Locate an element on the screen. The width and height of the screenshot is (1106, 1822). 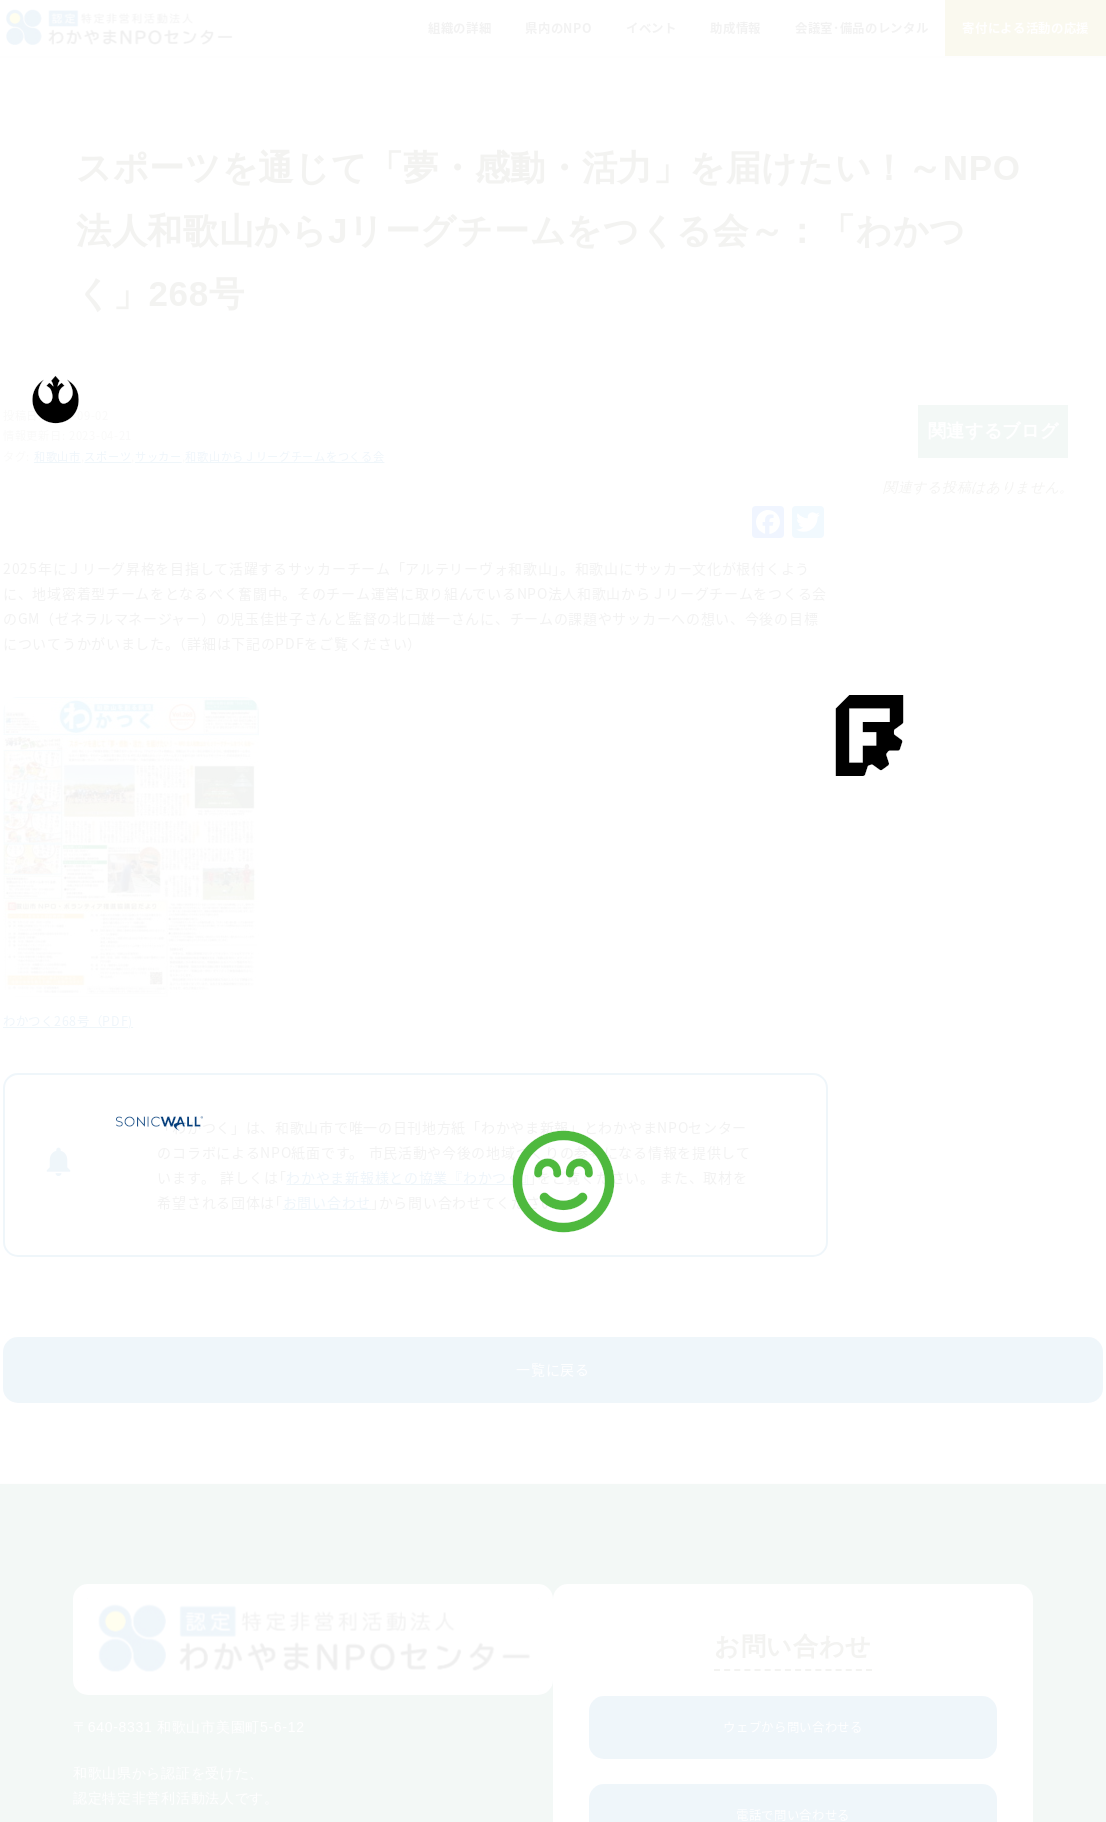
Star Wars Rebel Alliance logo is located at coordinates (55, 399).